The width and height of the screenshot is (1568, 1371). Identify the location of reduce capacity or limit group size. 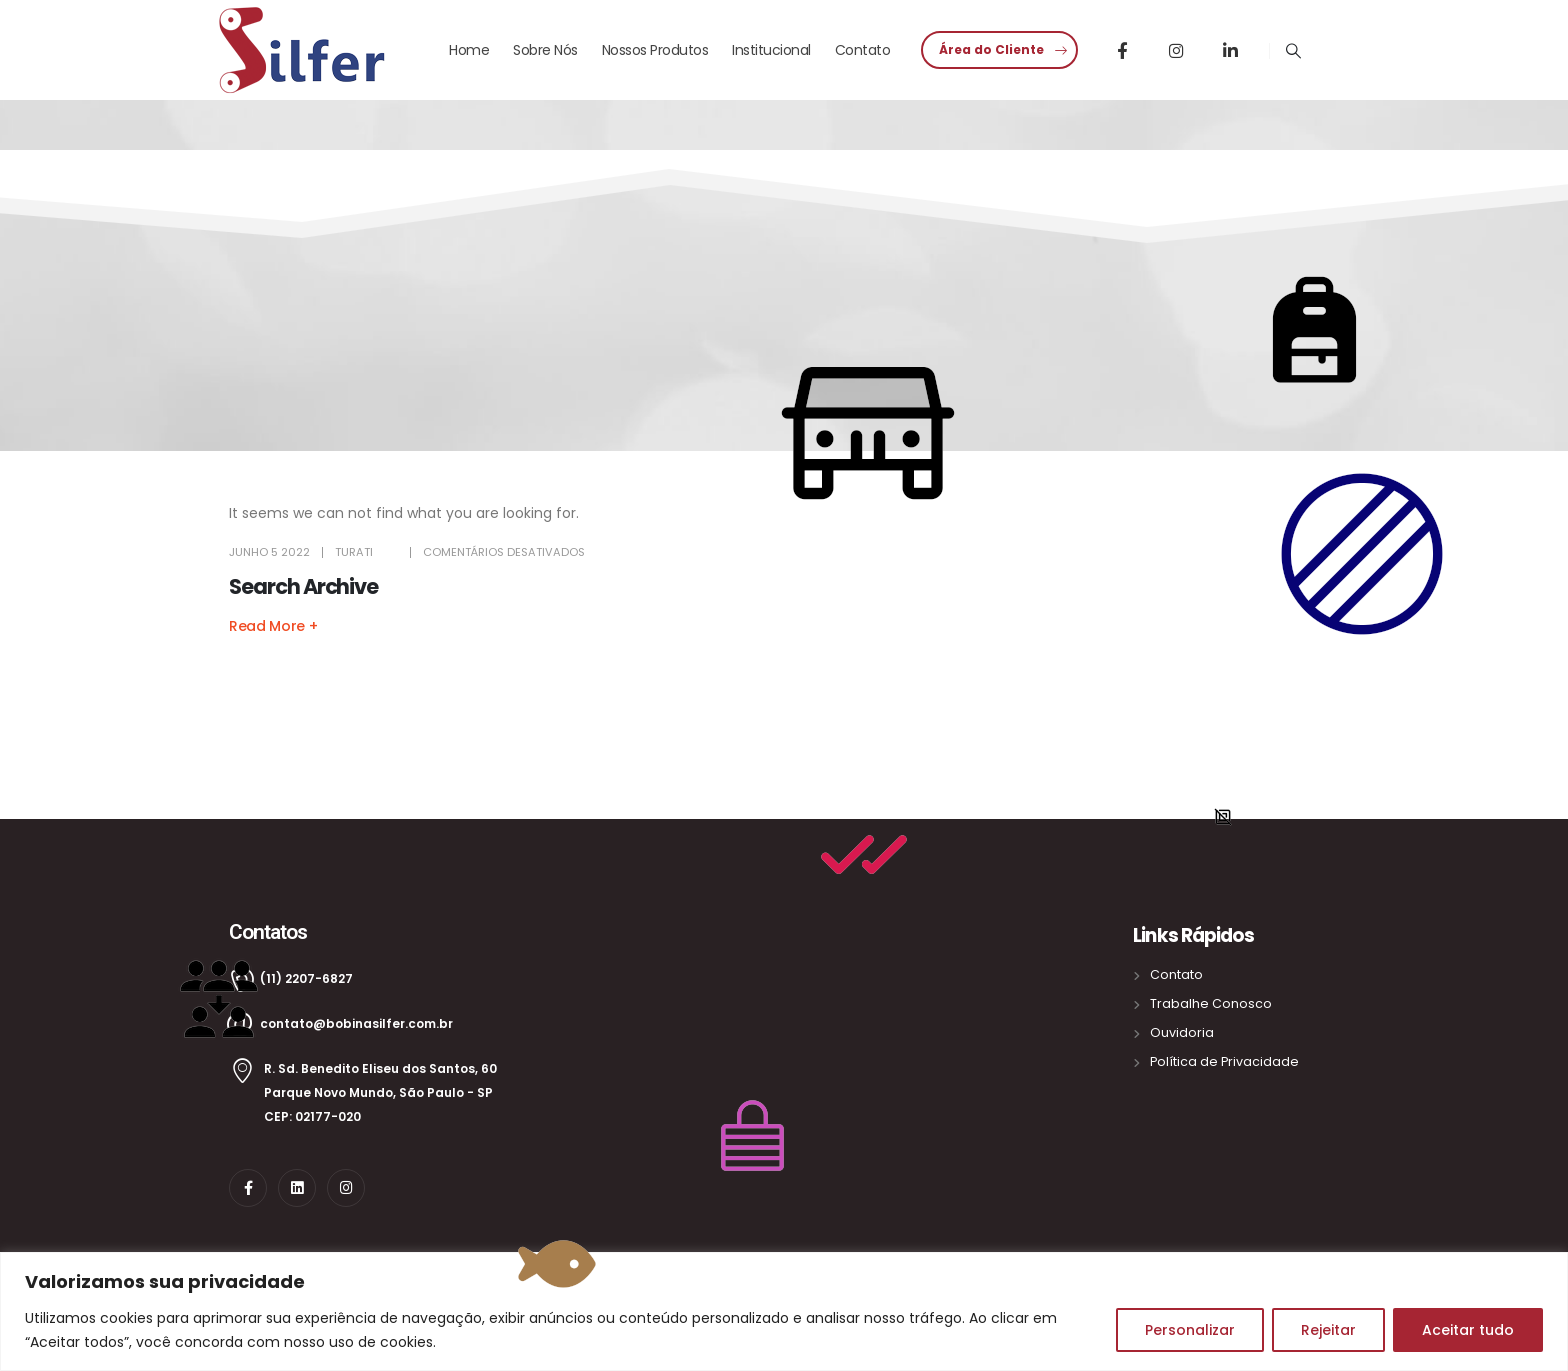
(219, 999).